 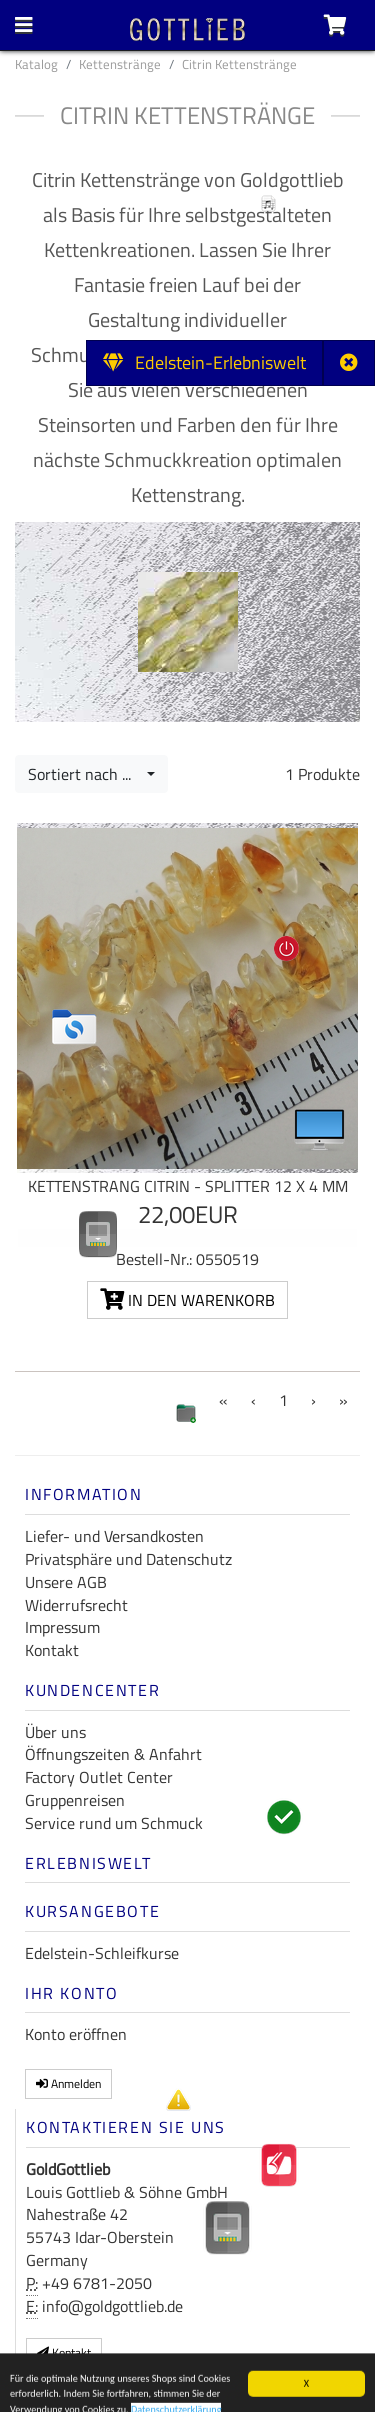 I want to click on nintendo 64 game ROM file, so click(x=227, y=2227).